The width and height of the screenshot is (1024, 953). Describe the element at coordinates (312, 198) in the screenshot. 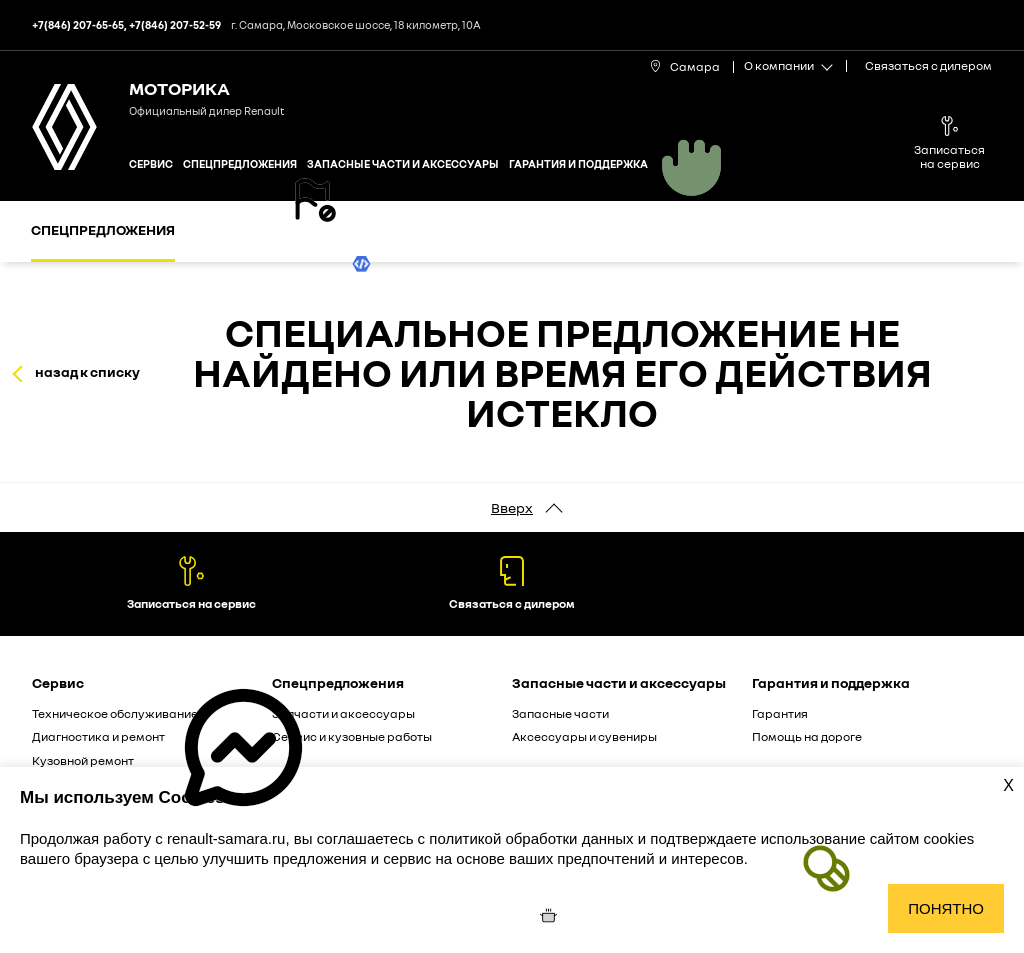

I see `cancel or remove a flagged item` at that location.